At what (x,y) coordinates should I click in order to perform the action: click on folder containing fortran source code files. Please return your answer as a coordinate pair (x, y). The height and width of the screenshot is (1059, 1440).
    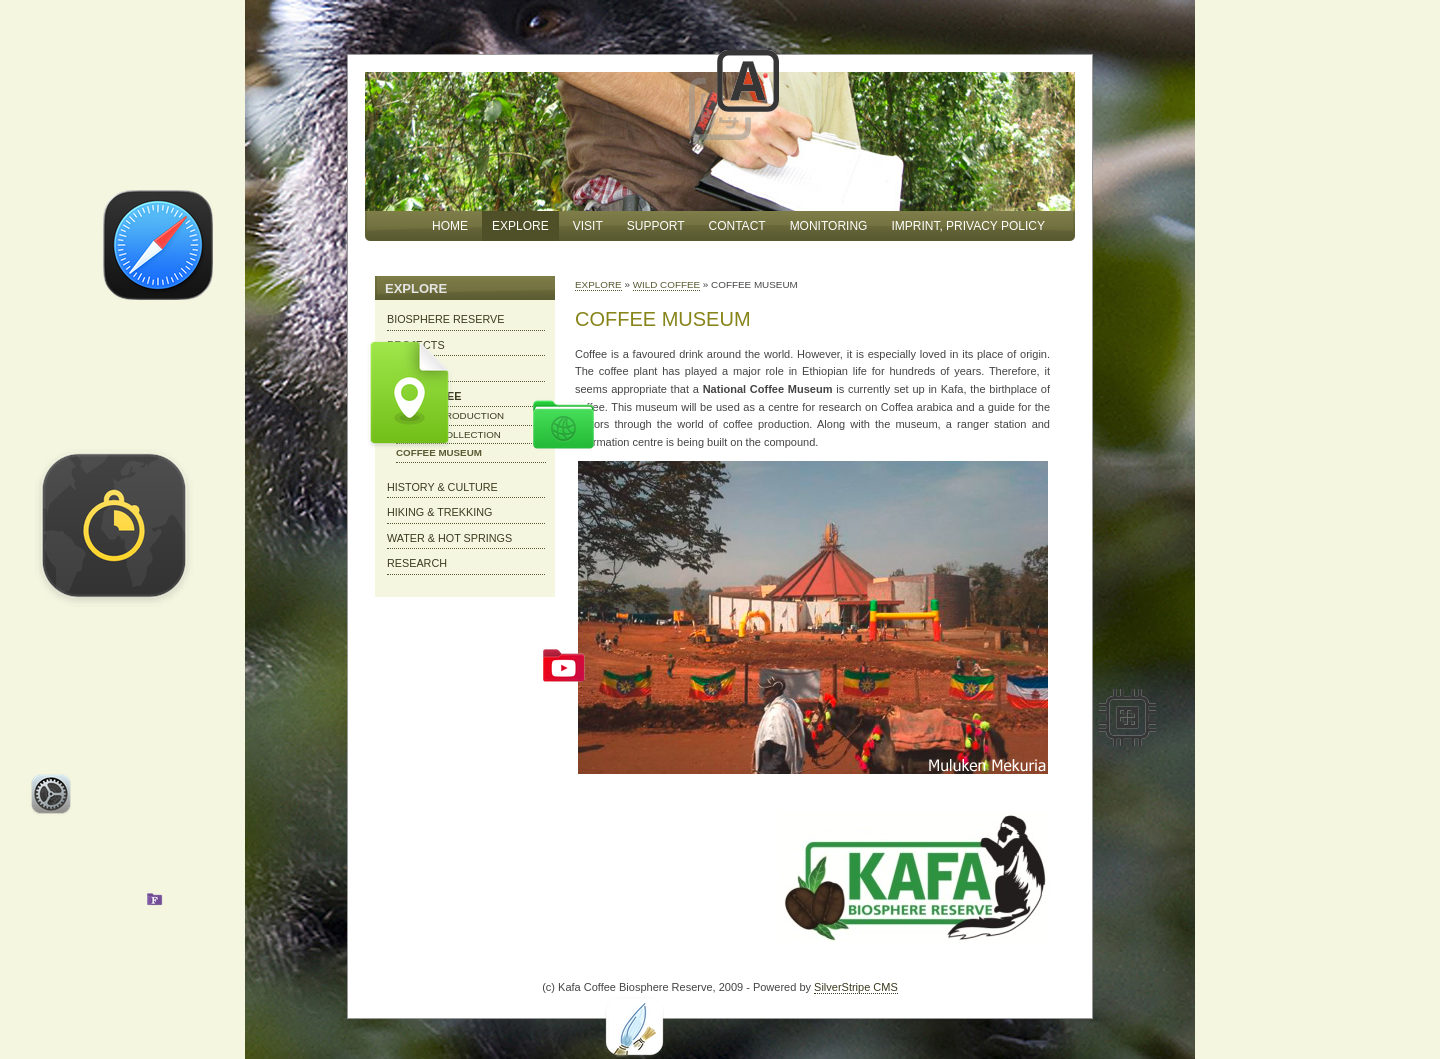
    Looking at the image, I should click on (154, 899).